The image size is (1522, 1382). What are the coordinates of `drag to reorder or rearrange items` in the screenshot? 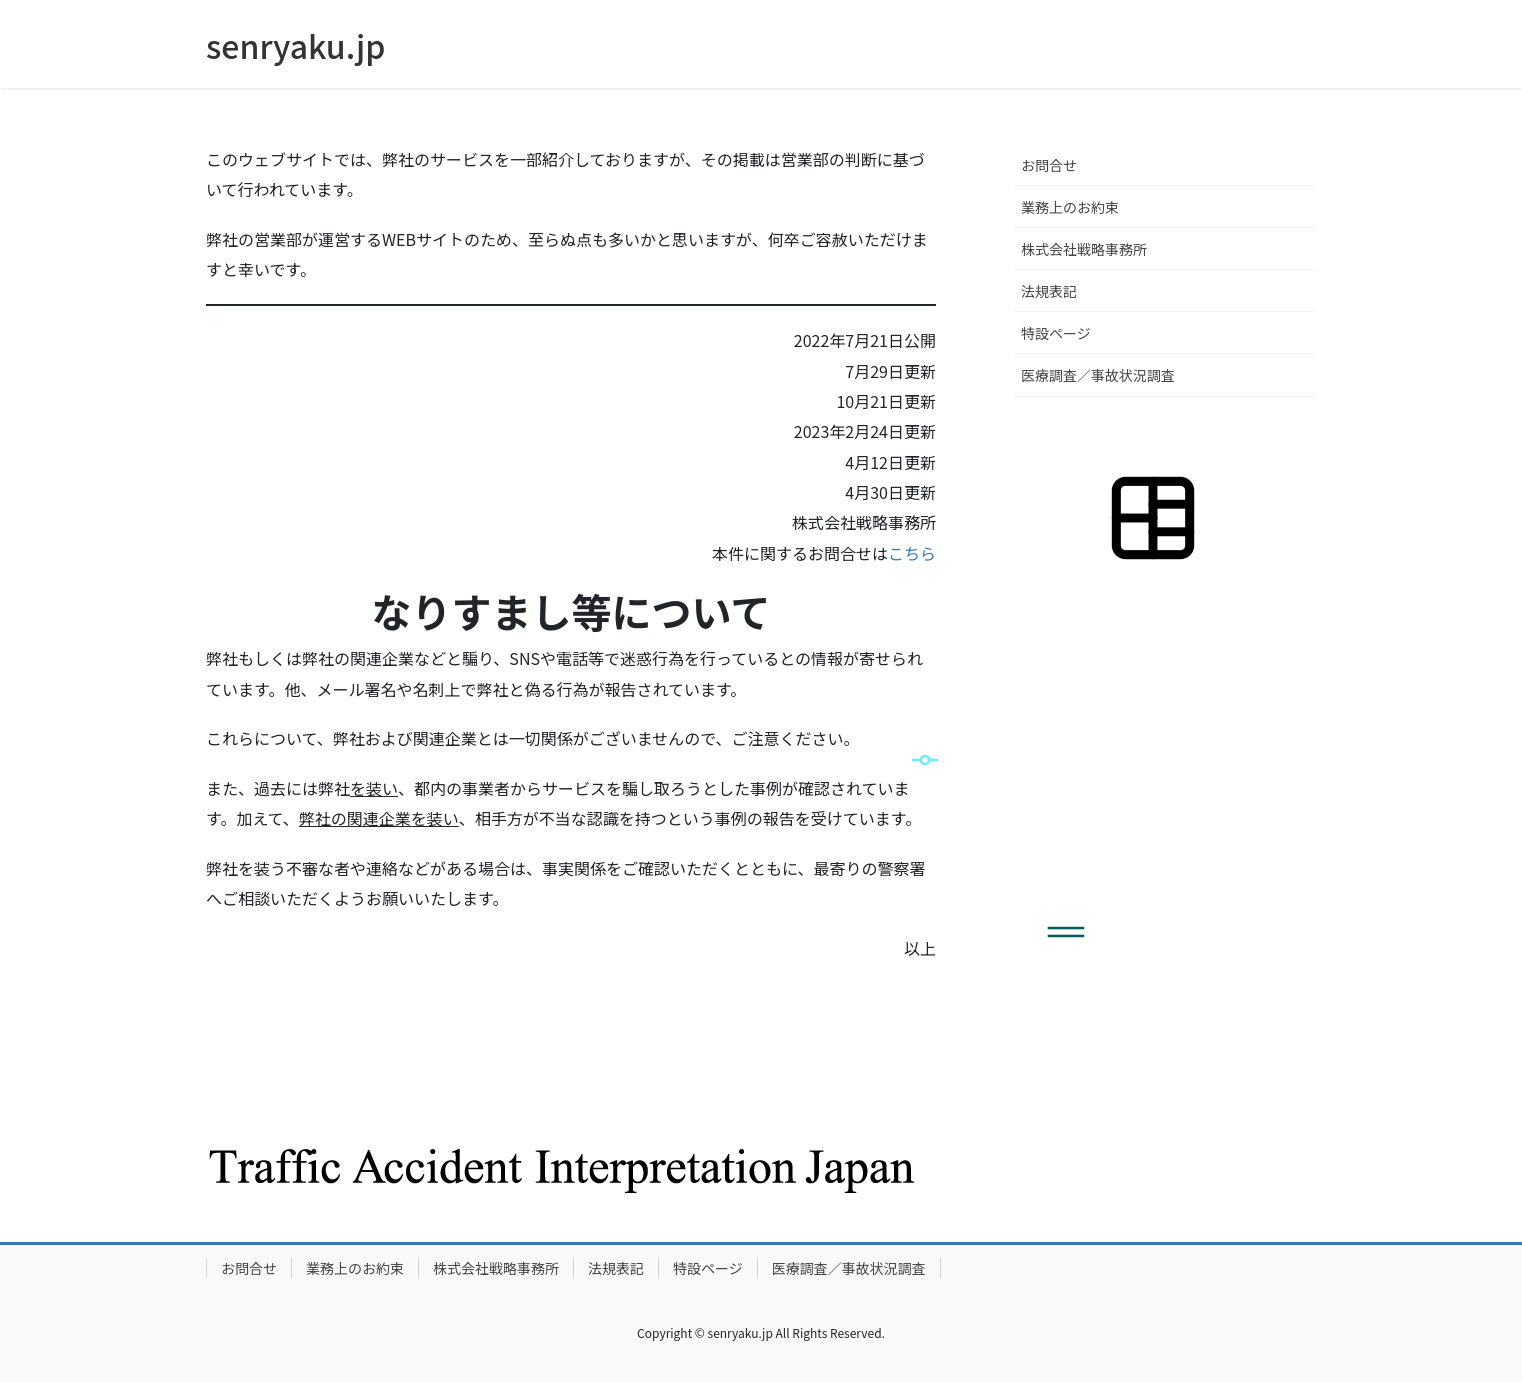 It's located at (1066, 932).